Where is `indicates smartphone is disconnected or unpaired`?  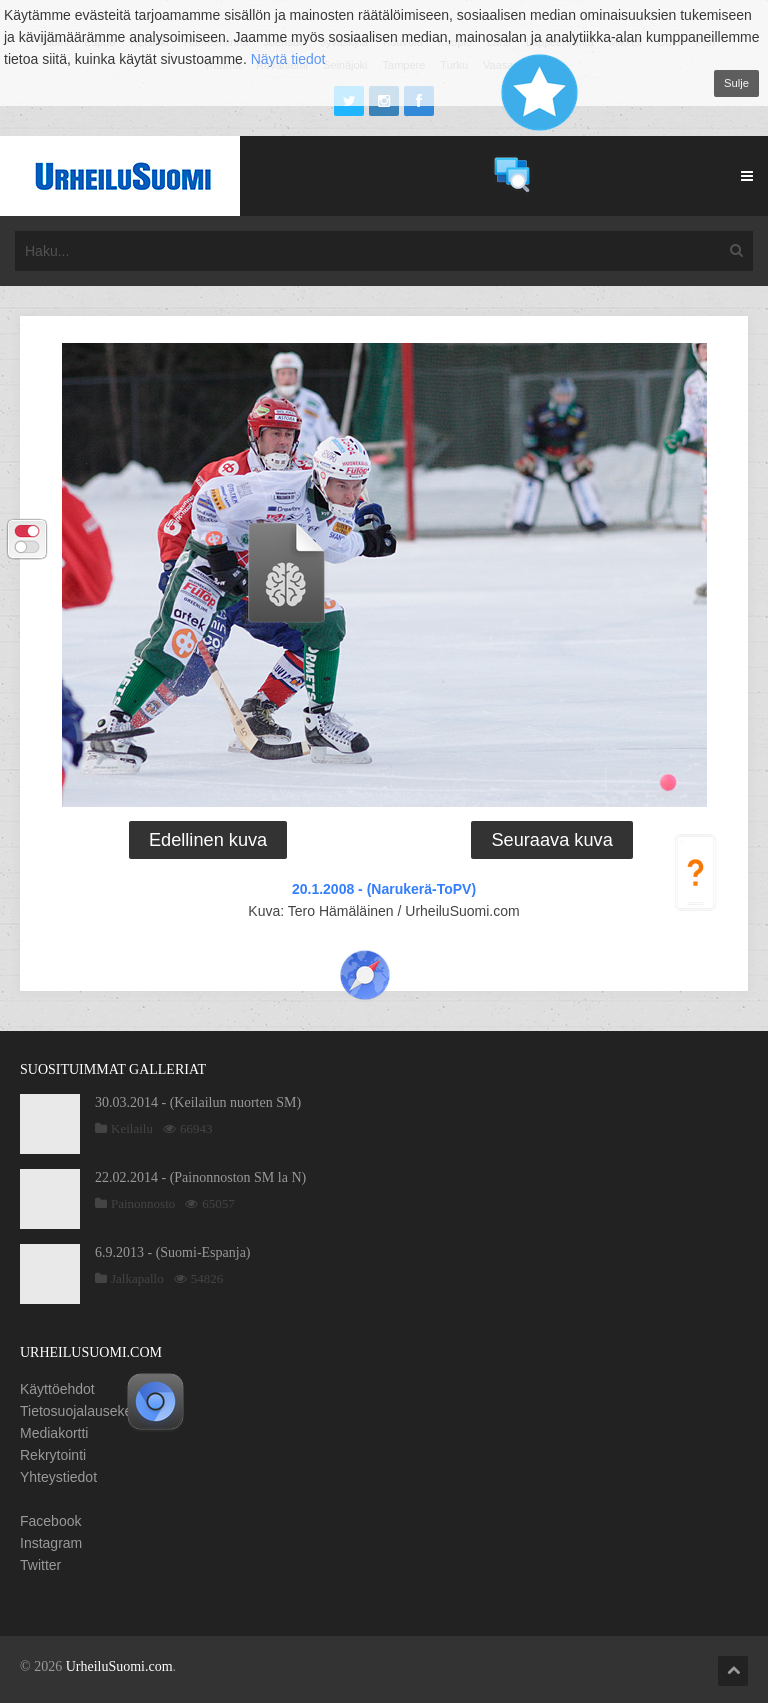
indicates smartphone is disconnected or unpaired is located at coordinates (695, 872).